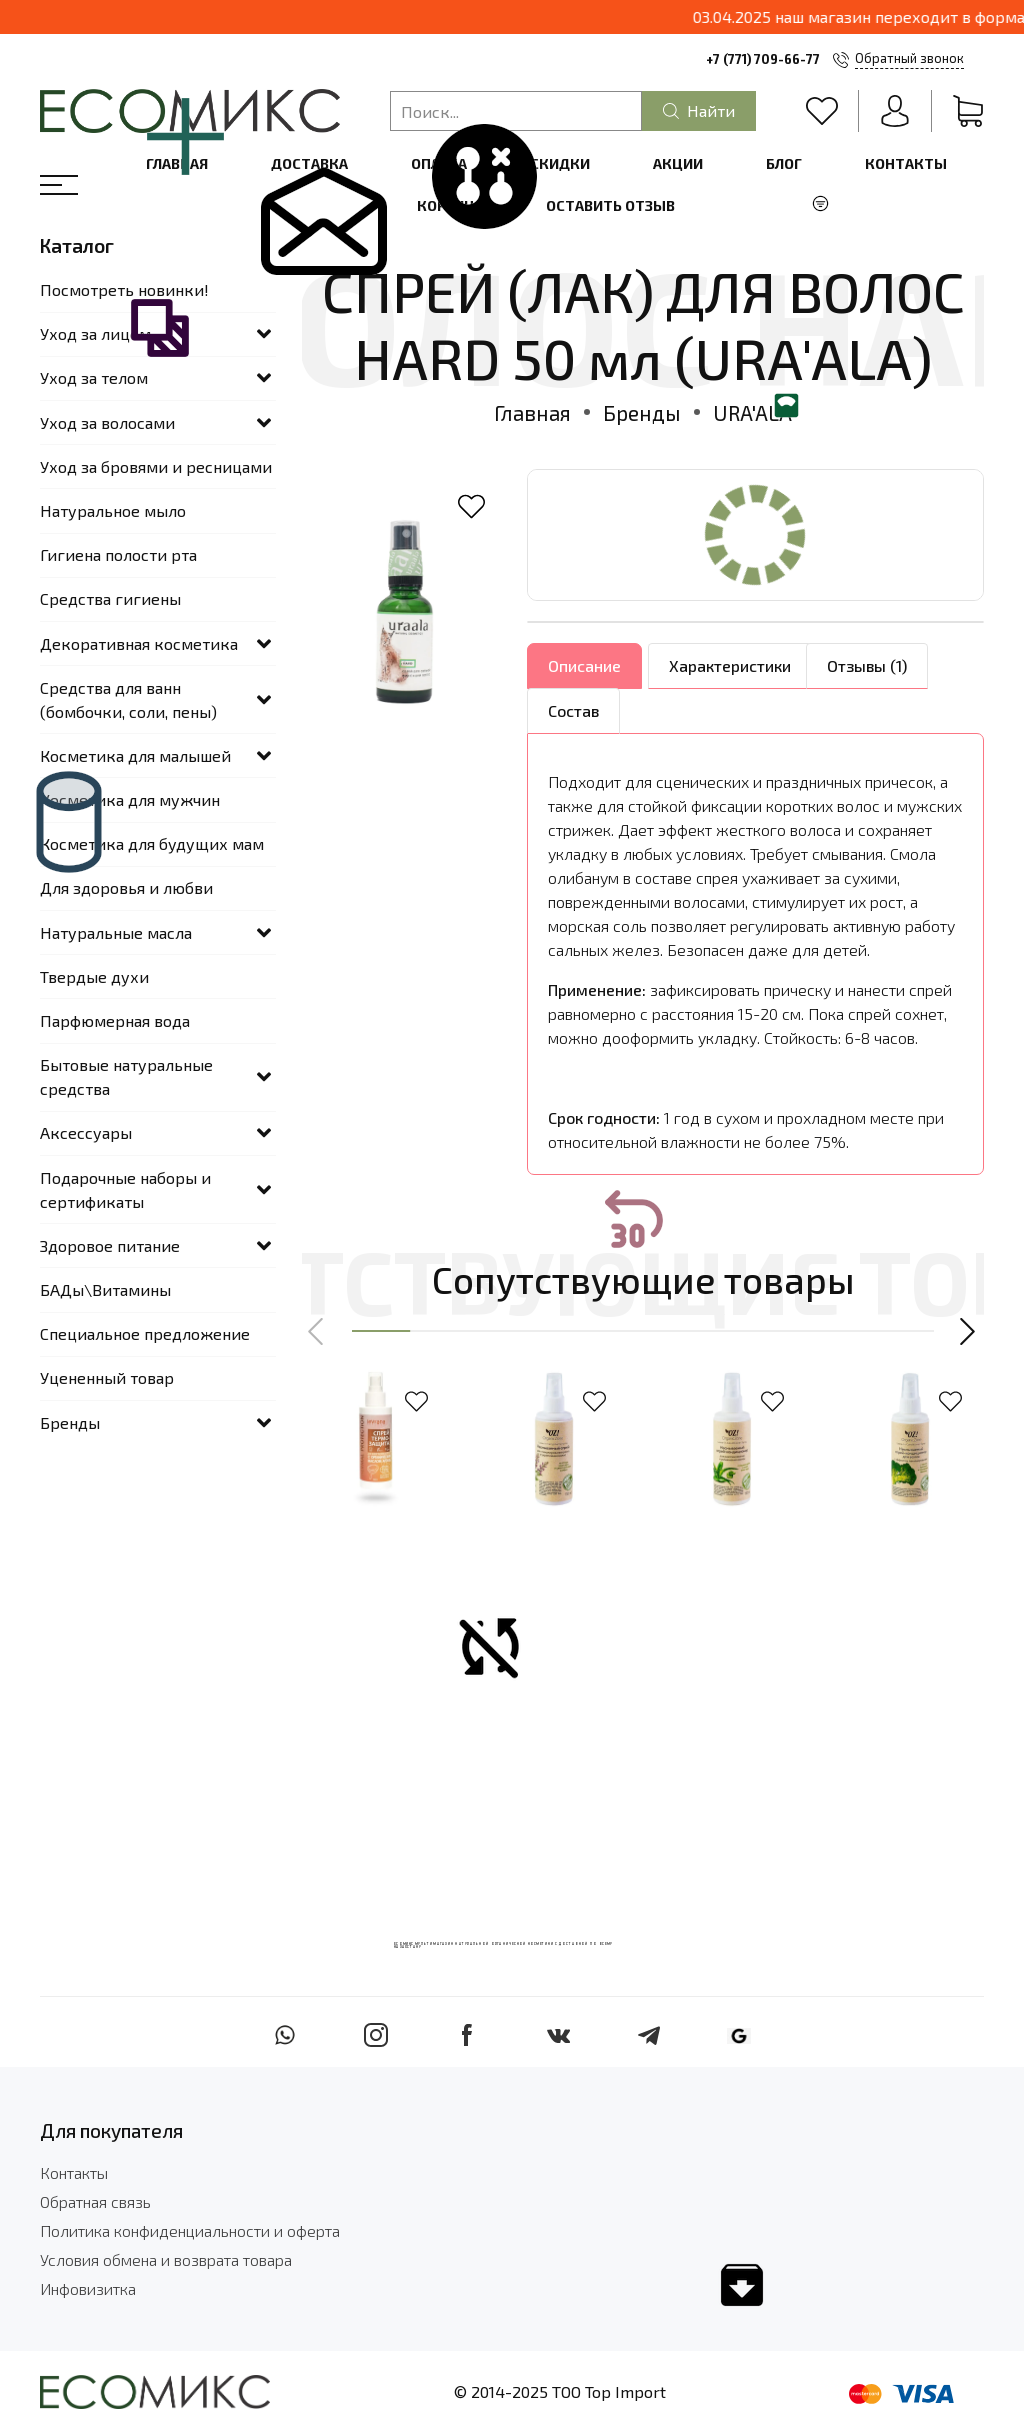 This screenshot has width=1024, height=2429. What do you see at coordinates (632, 1220) in the screenshot?
I see `skip back 30 seconds` at bounding box center [632, 1220].